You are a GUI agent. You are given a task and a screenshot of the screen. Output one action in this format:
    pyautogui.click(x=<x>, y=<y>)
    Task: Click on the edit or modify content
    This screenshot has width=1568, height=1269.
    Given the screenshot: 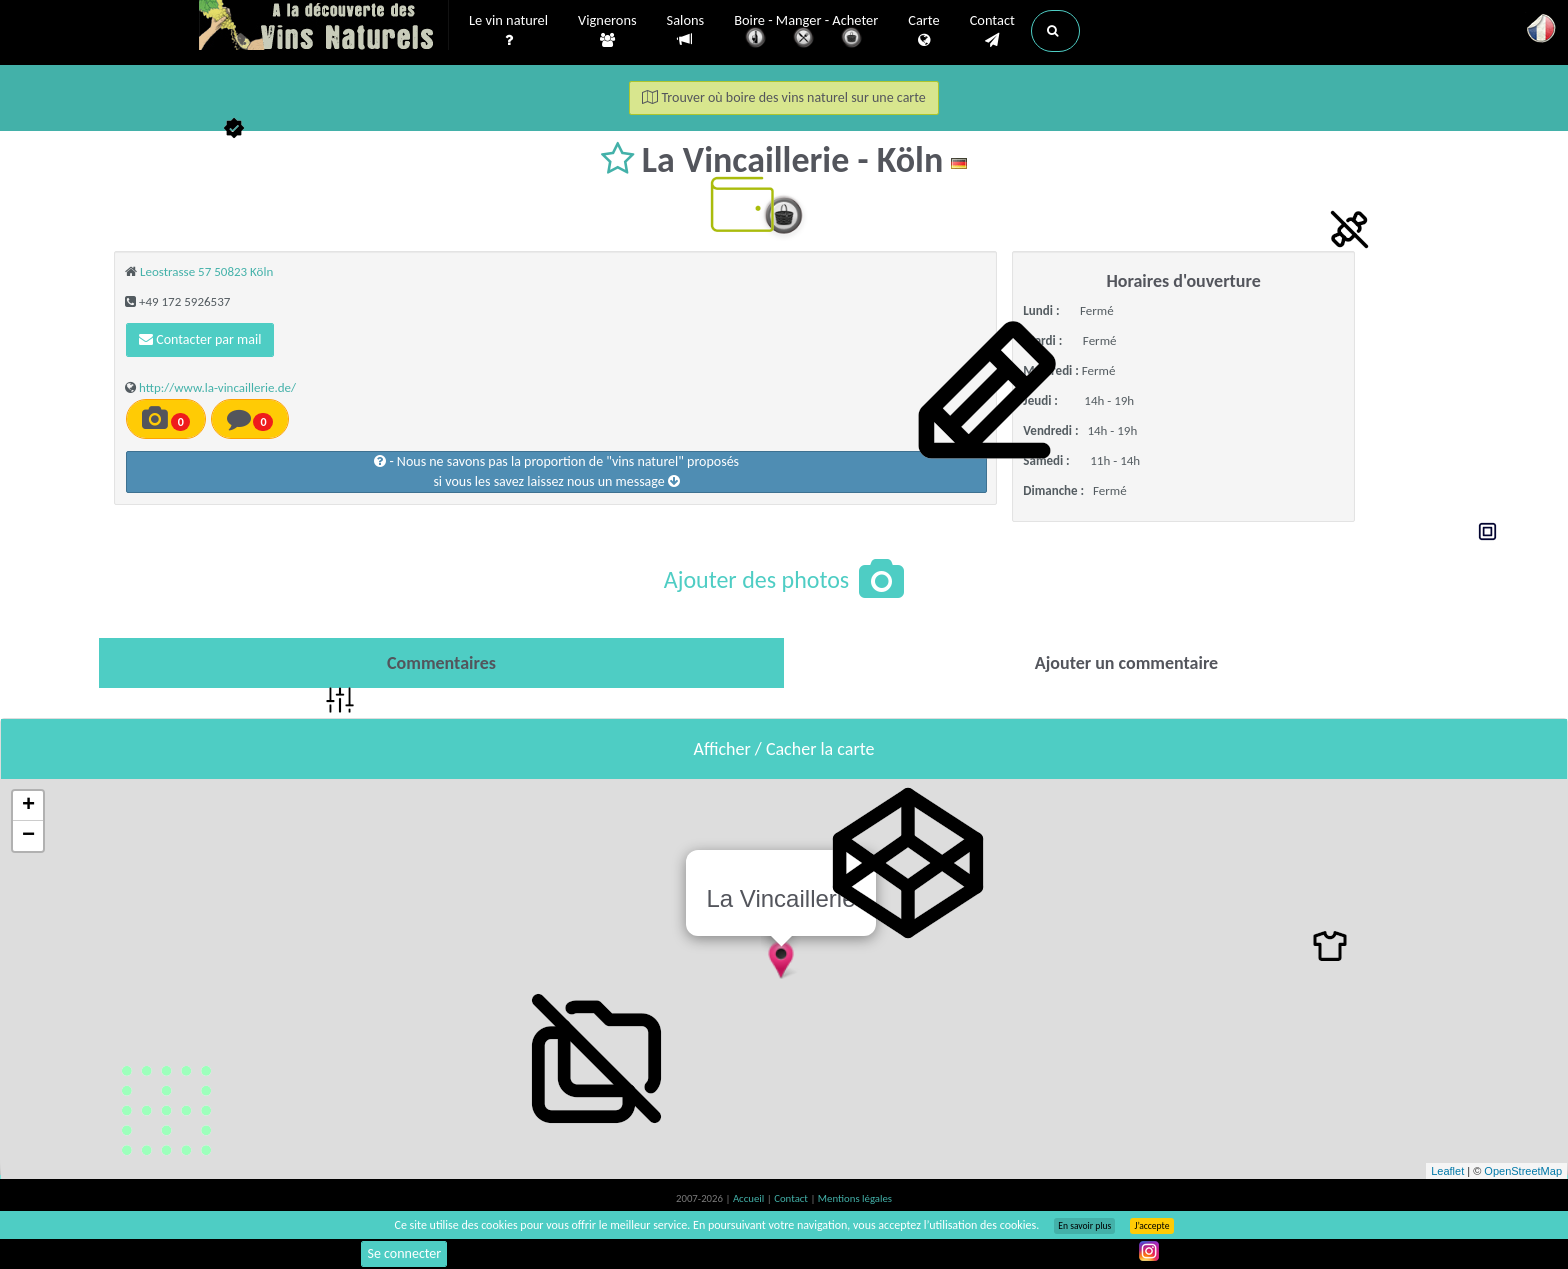 What is the action you would take?
    pyautogui.click(x=984, y=392)
    